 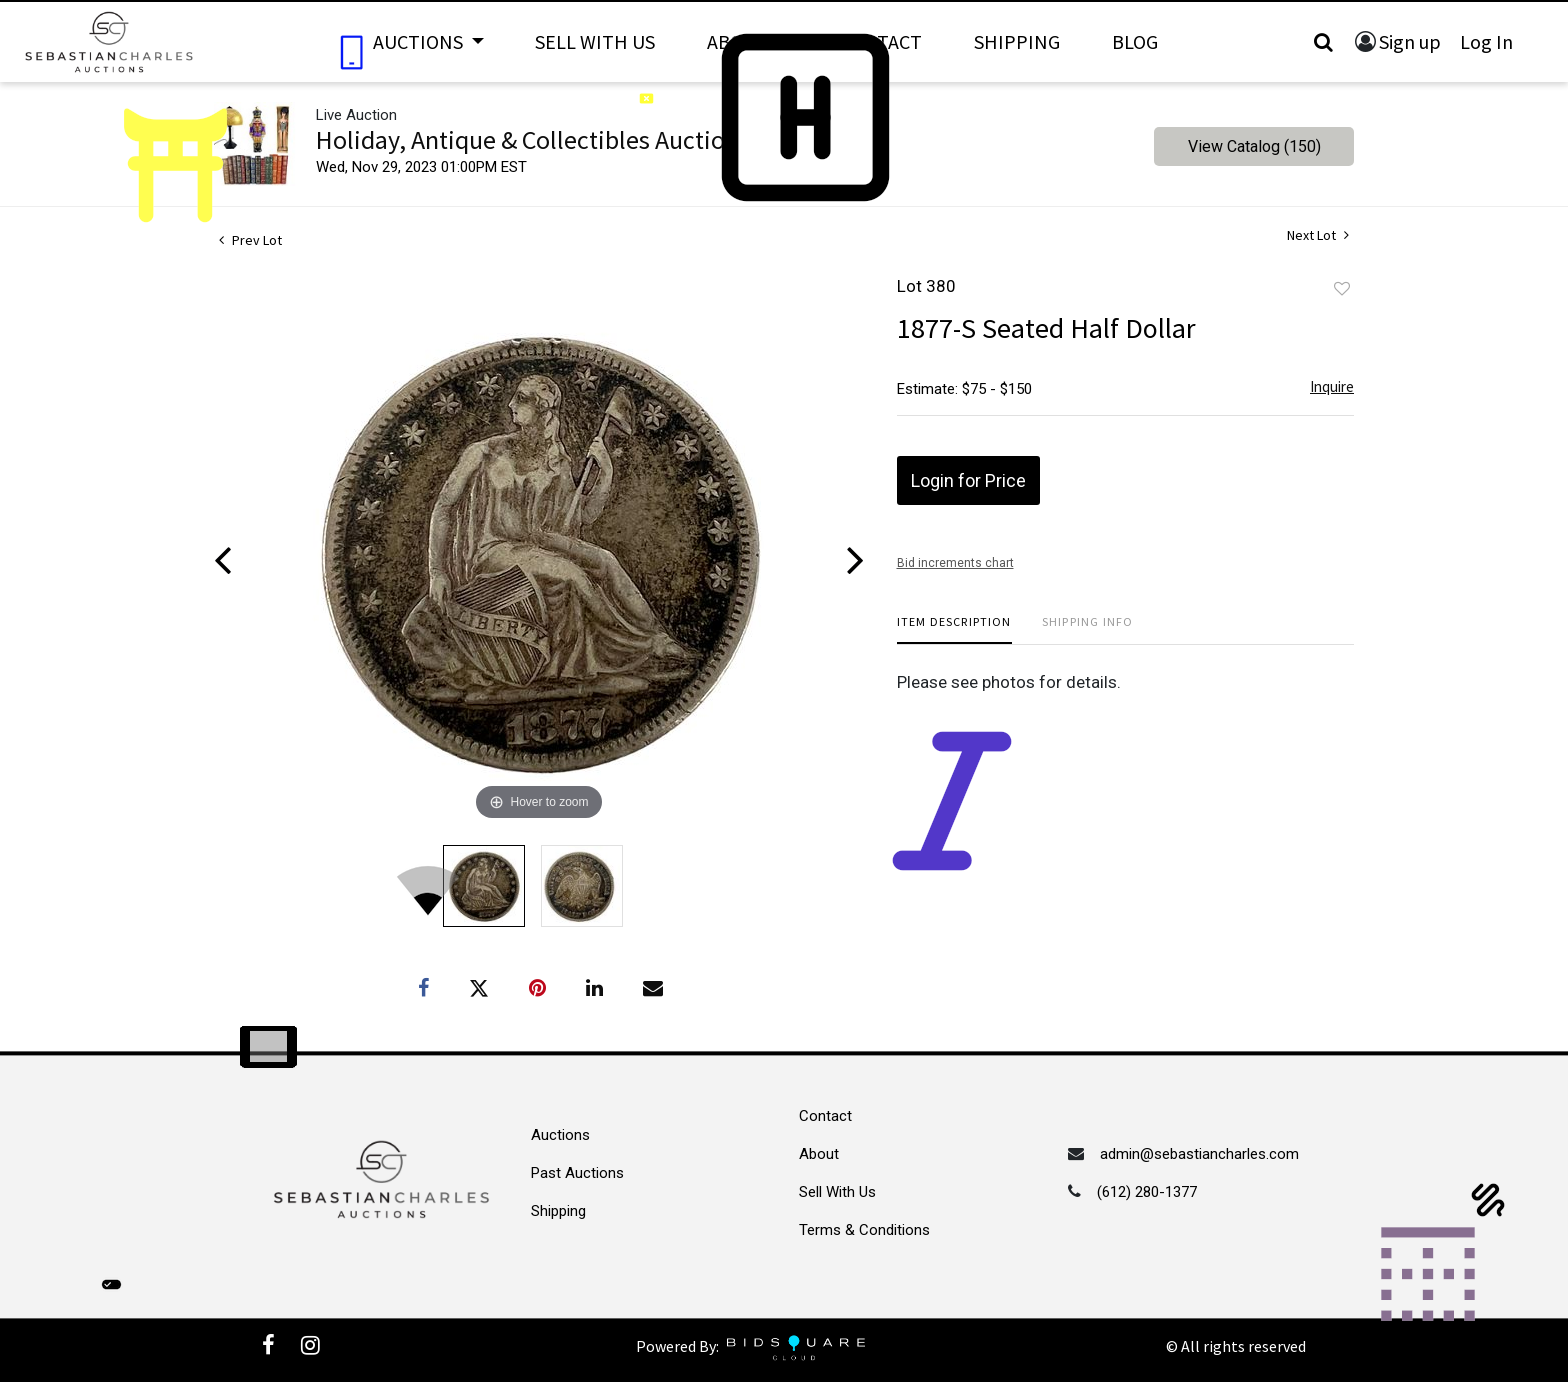 I want to click on apply italic formatting to selected text, so click(x=952, y=801).